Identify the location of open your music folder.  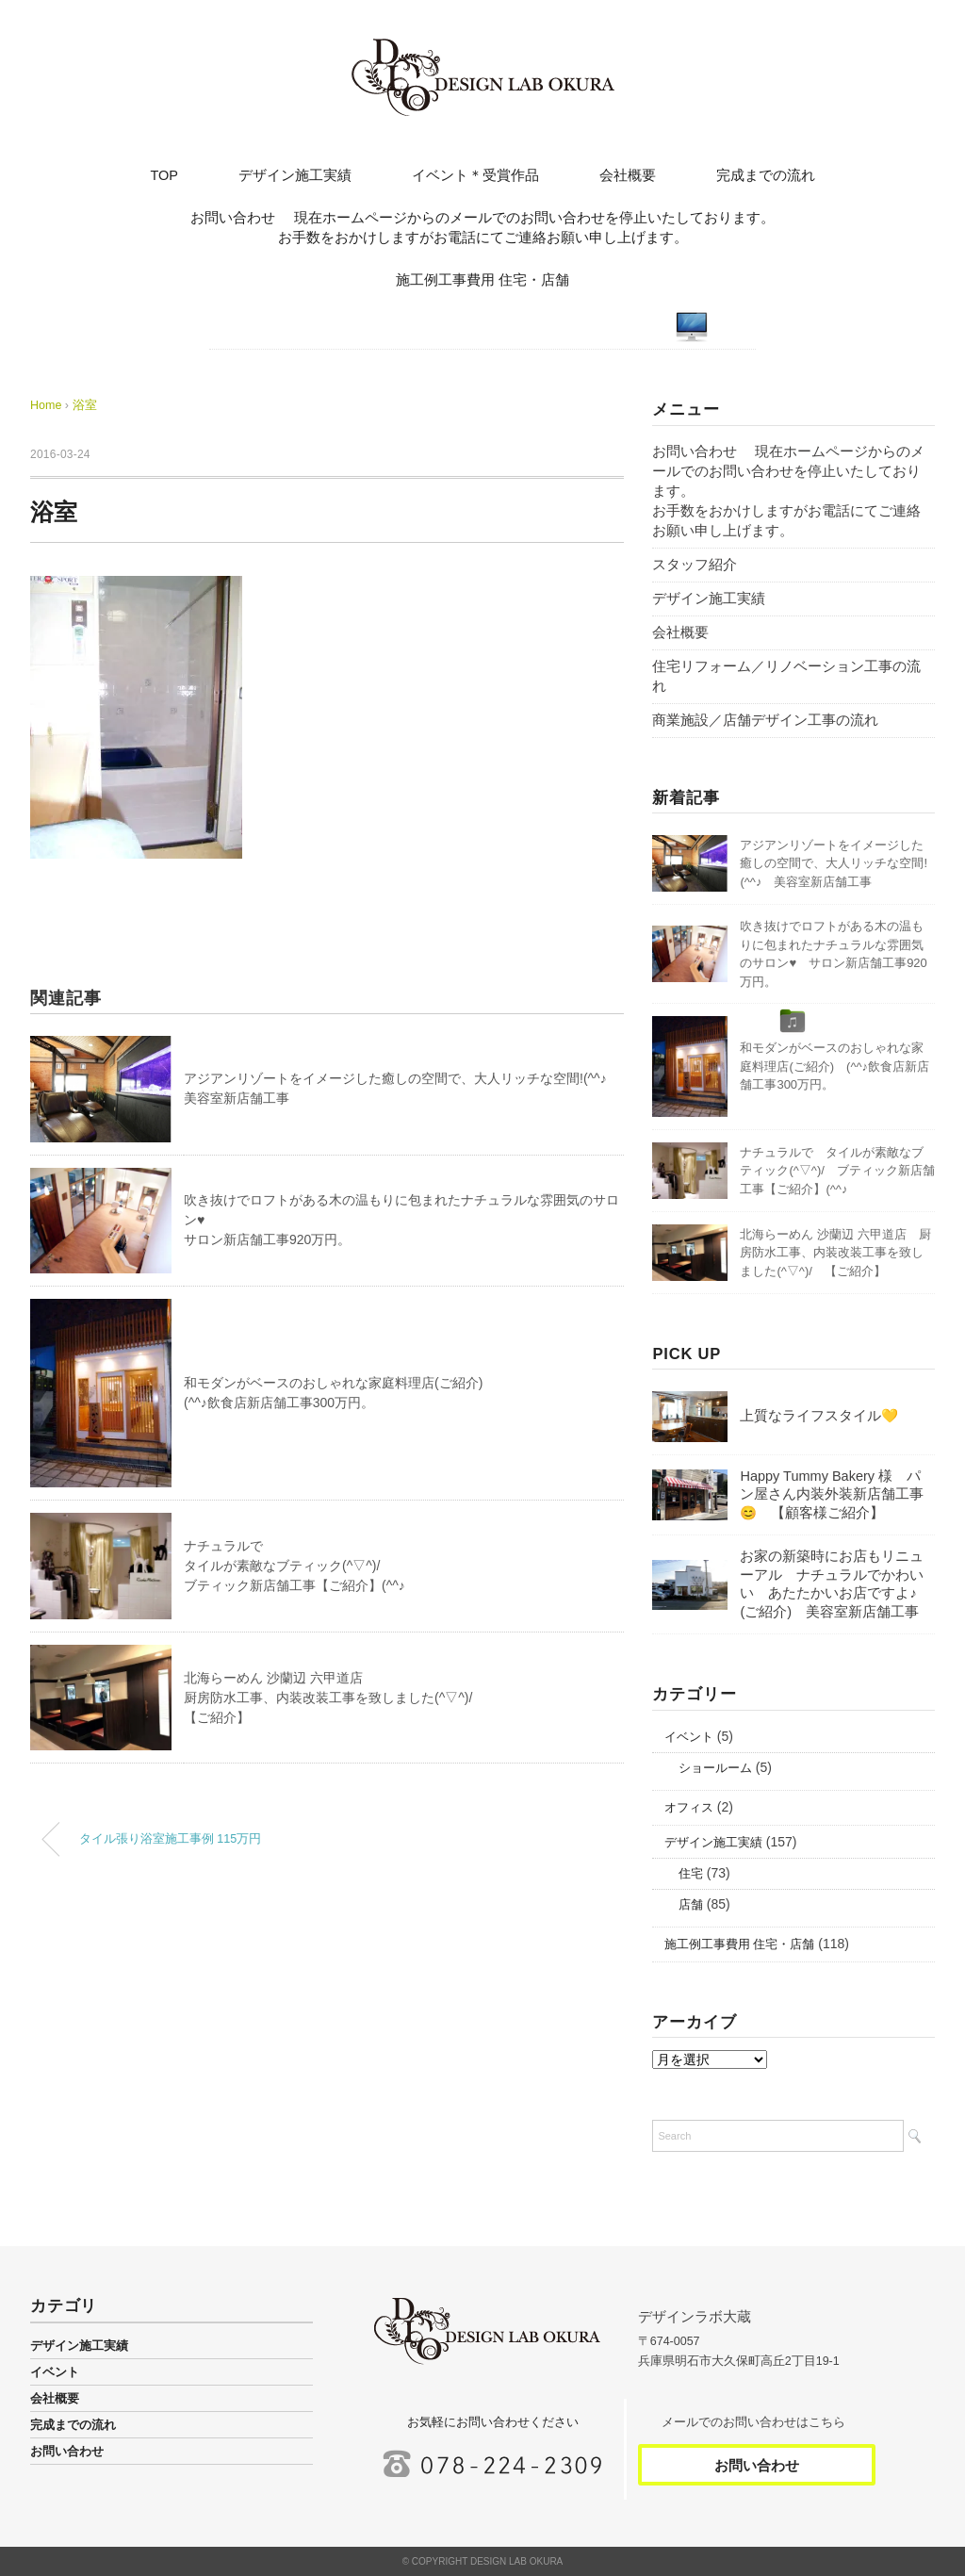
(793, 1021).